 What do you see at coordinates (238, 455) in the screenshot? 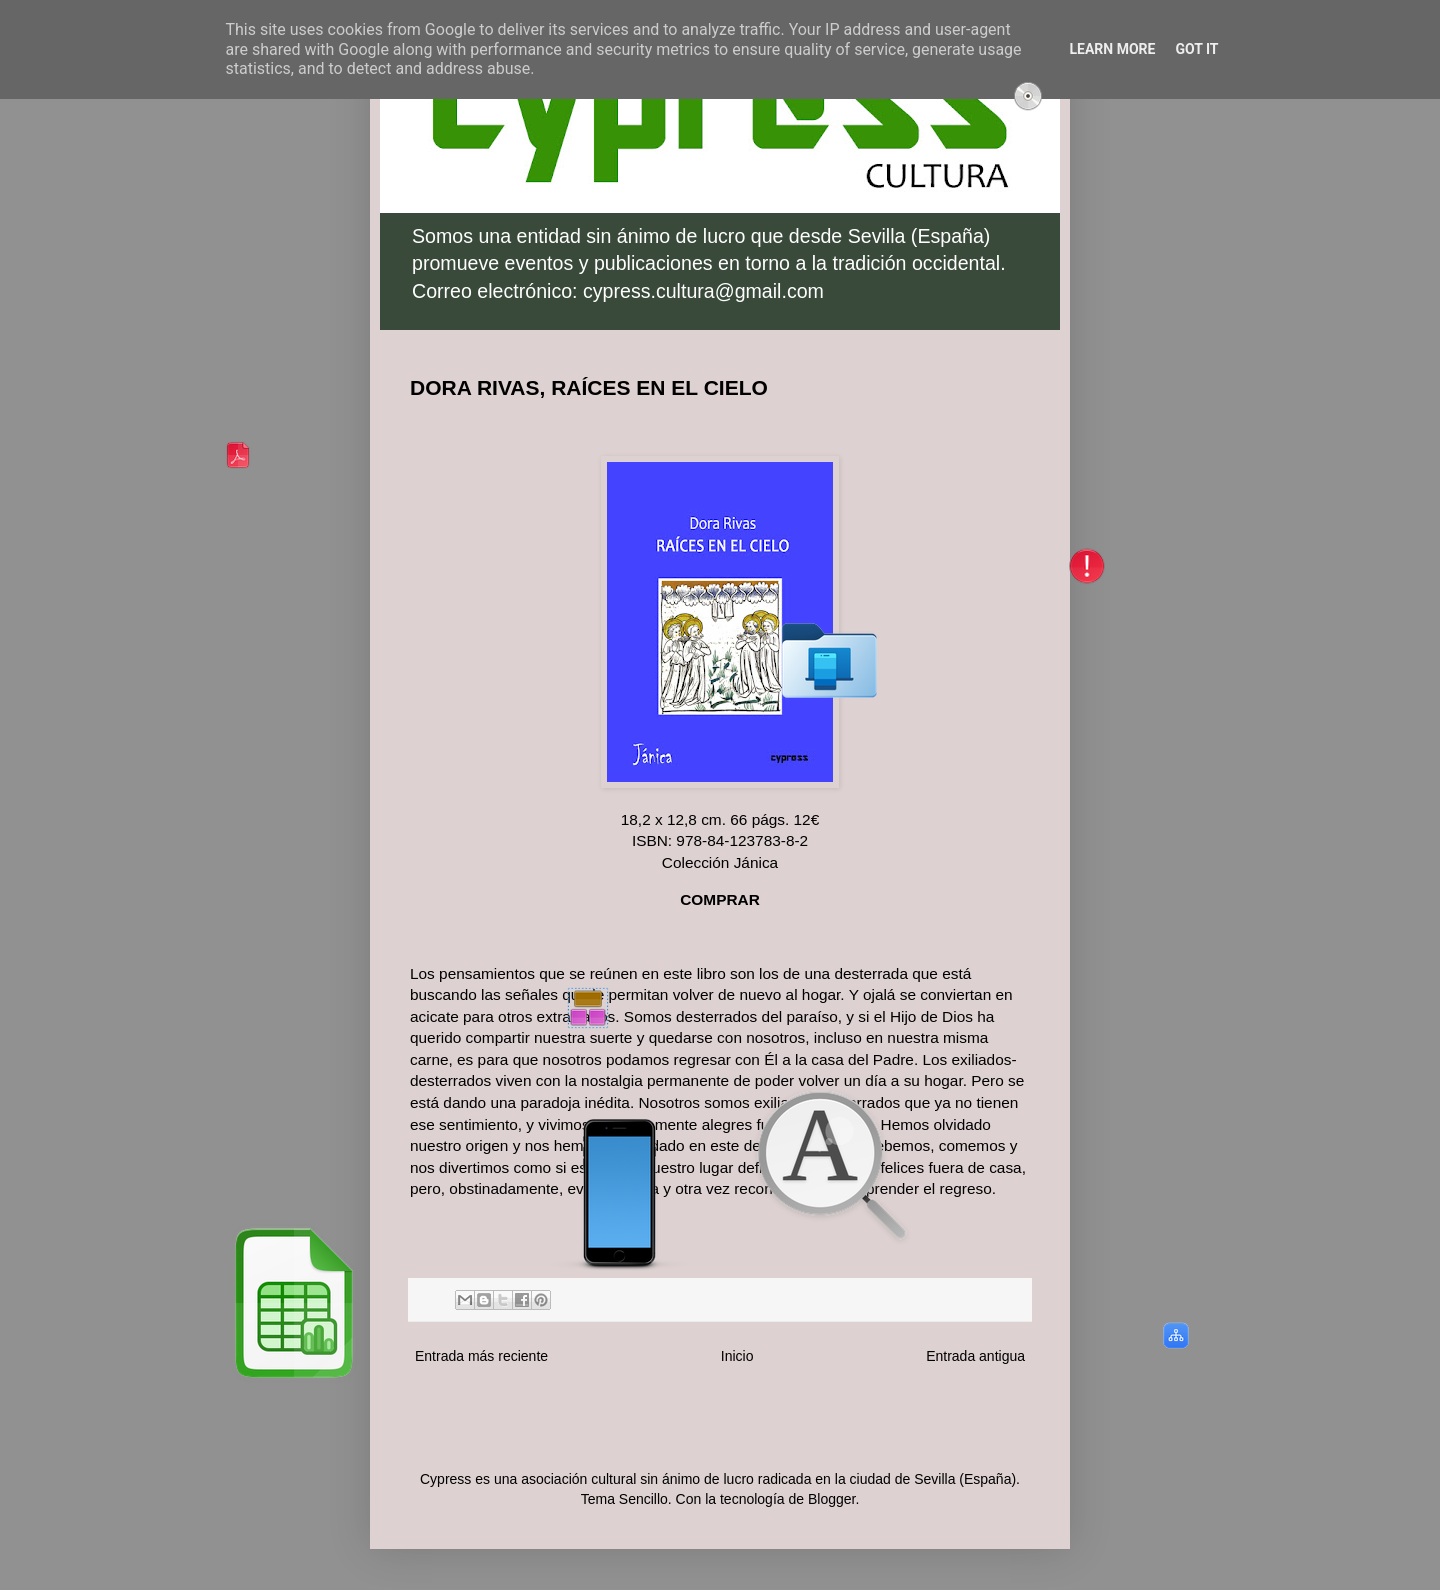
I see `open a PDF document` at bounding box center [238, 455].